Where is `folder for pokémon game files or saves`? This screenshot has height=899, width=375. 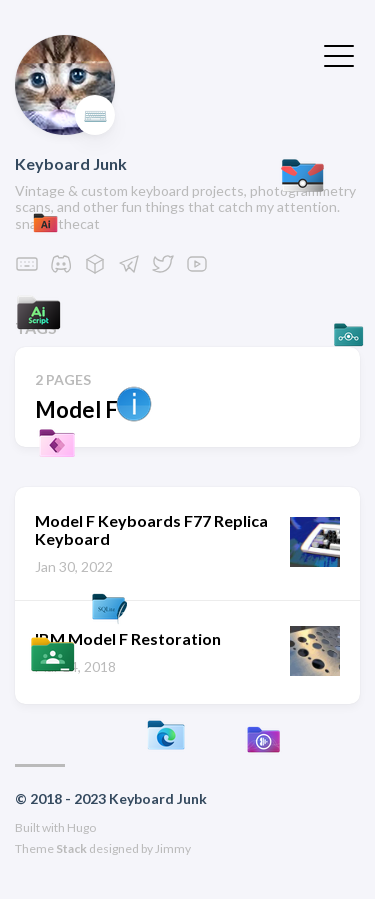 folder for pokémon game files or saves is located at coordinates (302, 176).